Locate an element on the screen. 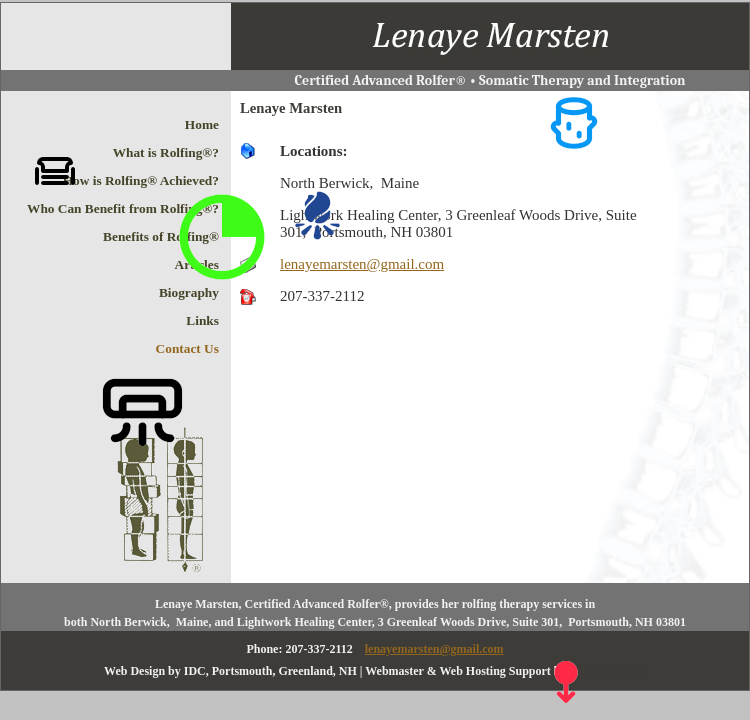 This screenshot has width=750, height=720. toggle air conditioning controls is located at coordinates (142, 410).